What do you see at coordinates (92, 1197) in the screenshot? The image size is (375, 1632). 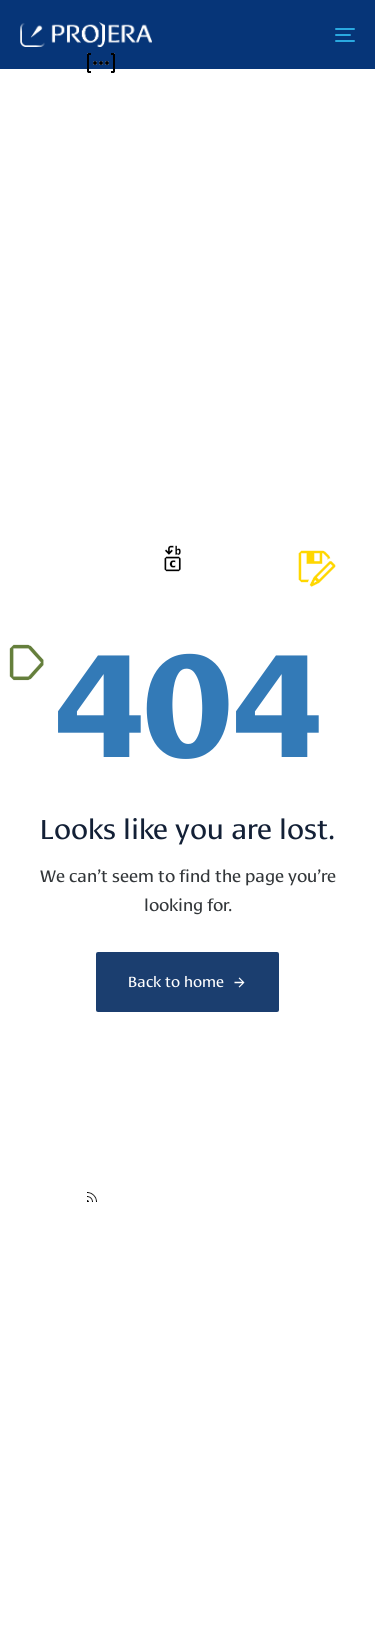 I see `subscribe to an RSS feed` at bounding box center [92, 1197].